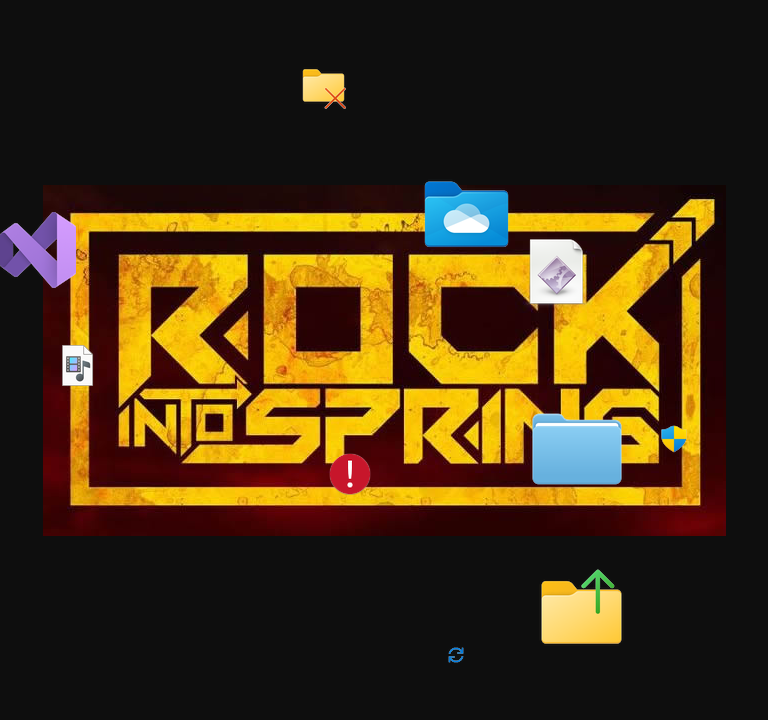 Image resolution: width=768 pixels, height=720 pixels. What do you see at coordinates (323, 86) in the screenshot?
I see `delete a folder` at bounding box center [323, 86].